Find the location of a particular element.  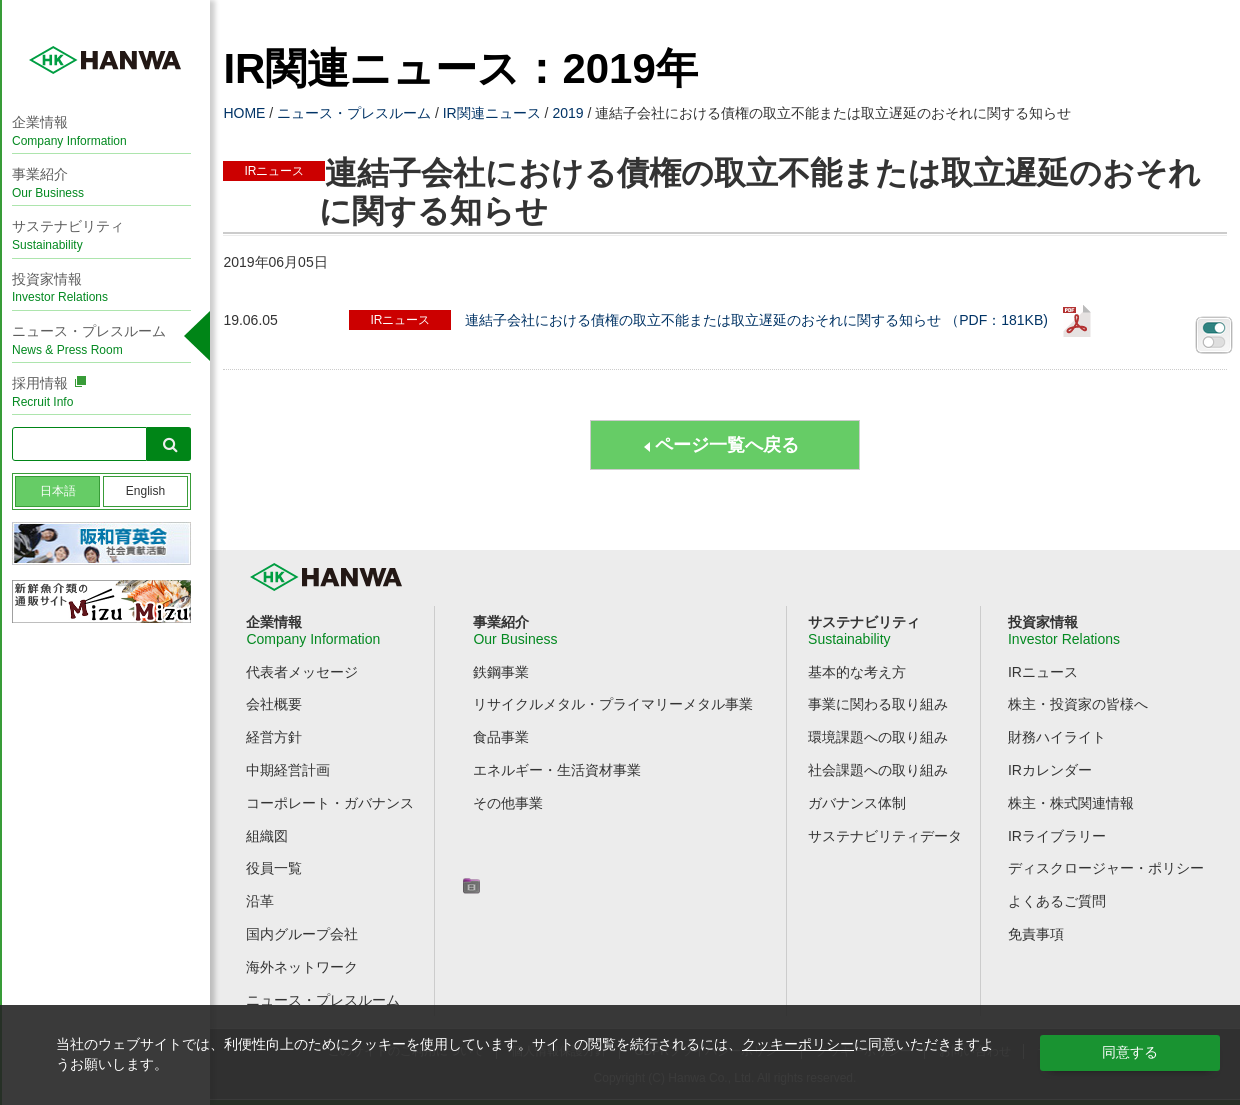

open your videos folder is located at coordinates (471, 885).